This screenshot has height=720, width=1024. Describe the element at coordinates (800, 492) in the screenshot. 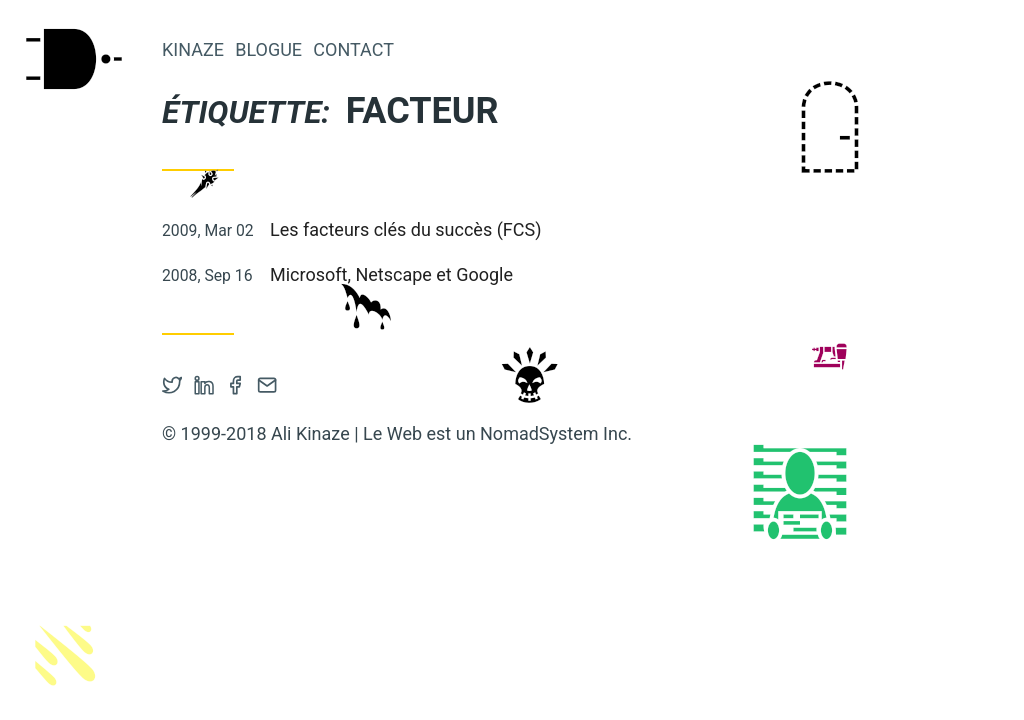

I see `view criminal record or booking photo` at that location.